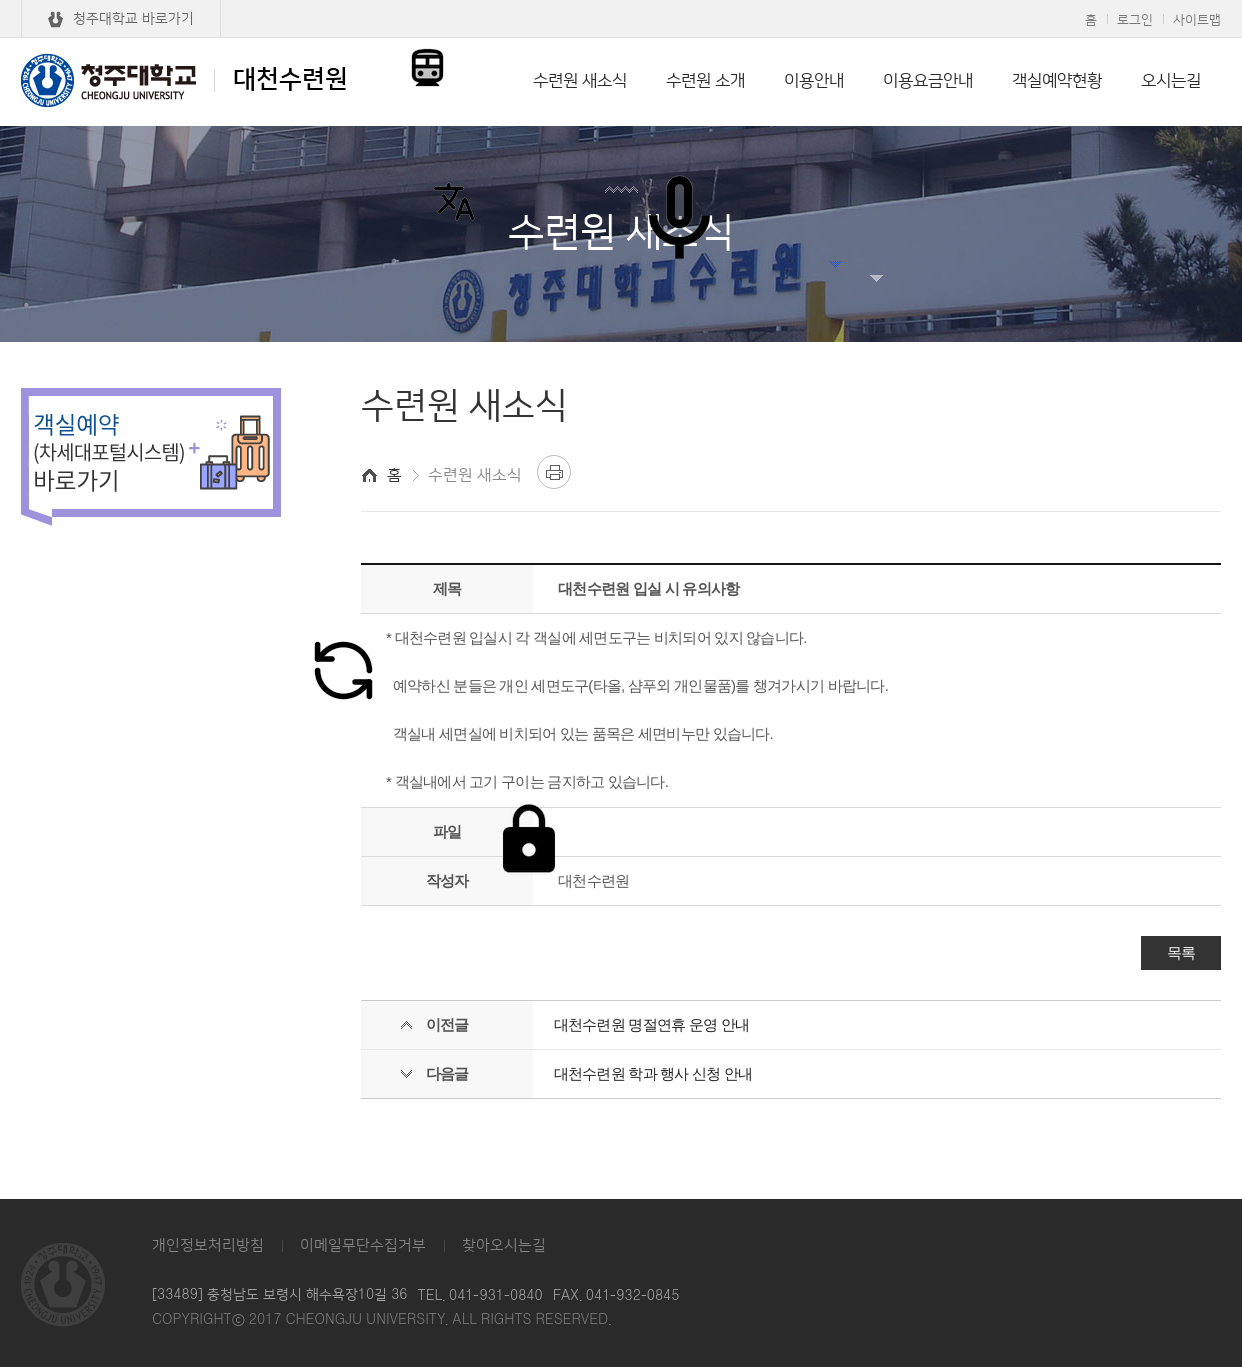  Describe the element at coordinates (427, 68) in the screenshot. I see `get subway or metro directions` at that location.